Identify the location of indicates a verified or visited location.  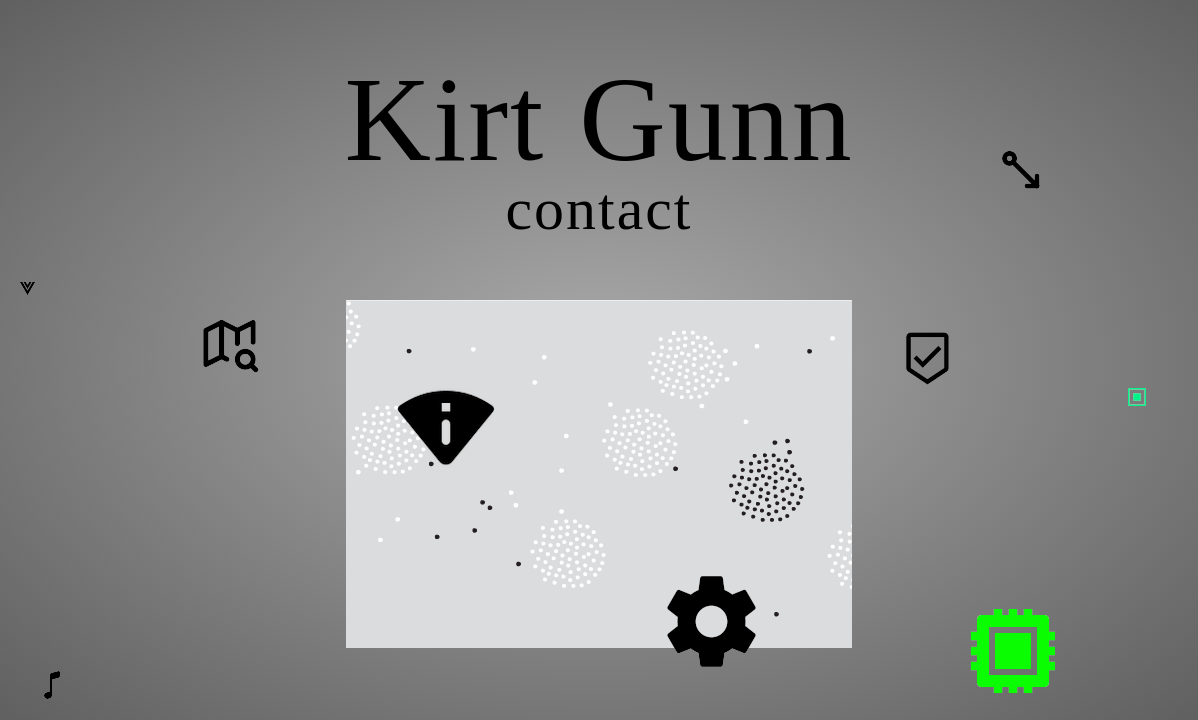
(927, 358).